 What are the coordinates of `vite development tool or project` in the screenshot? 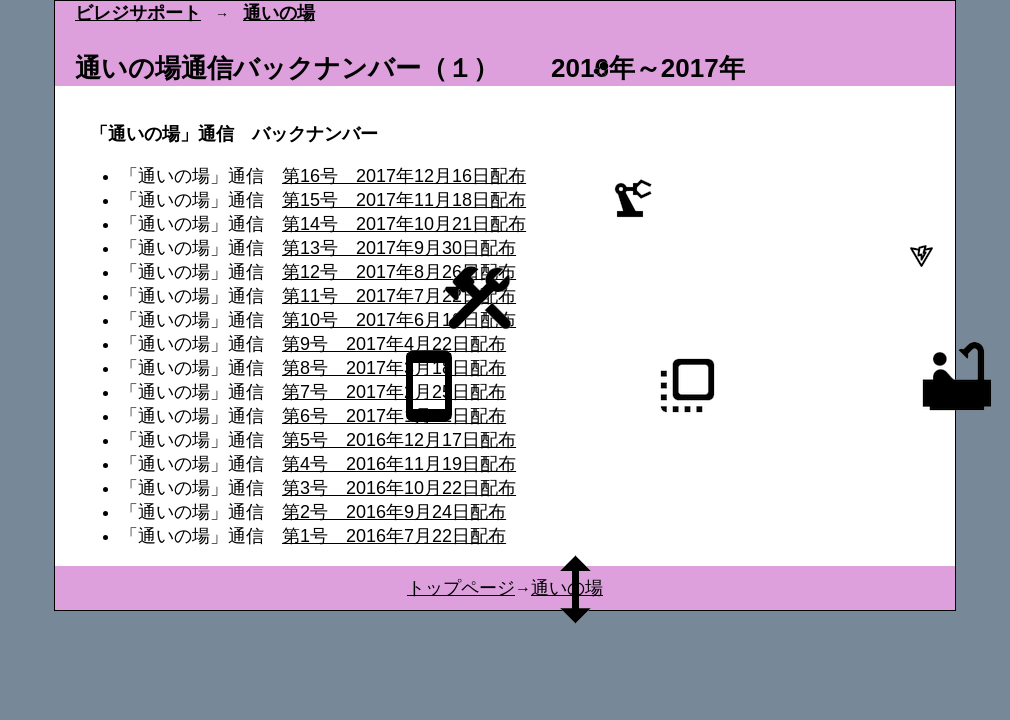 It's located at (921, 255).